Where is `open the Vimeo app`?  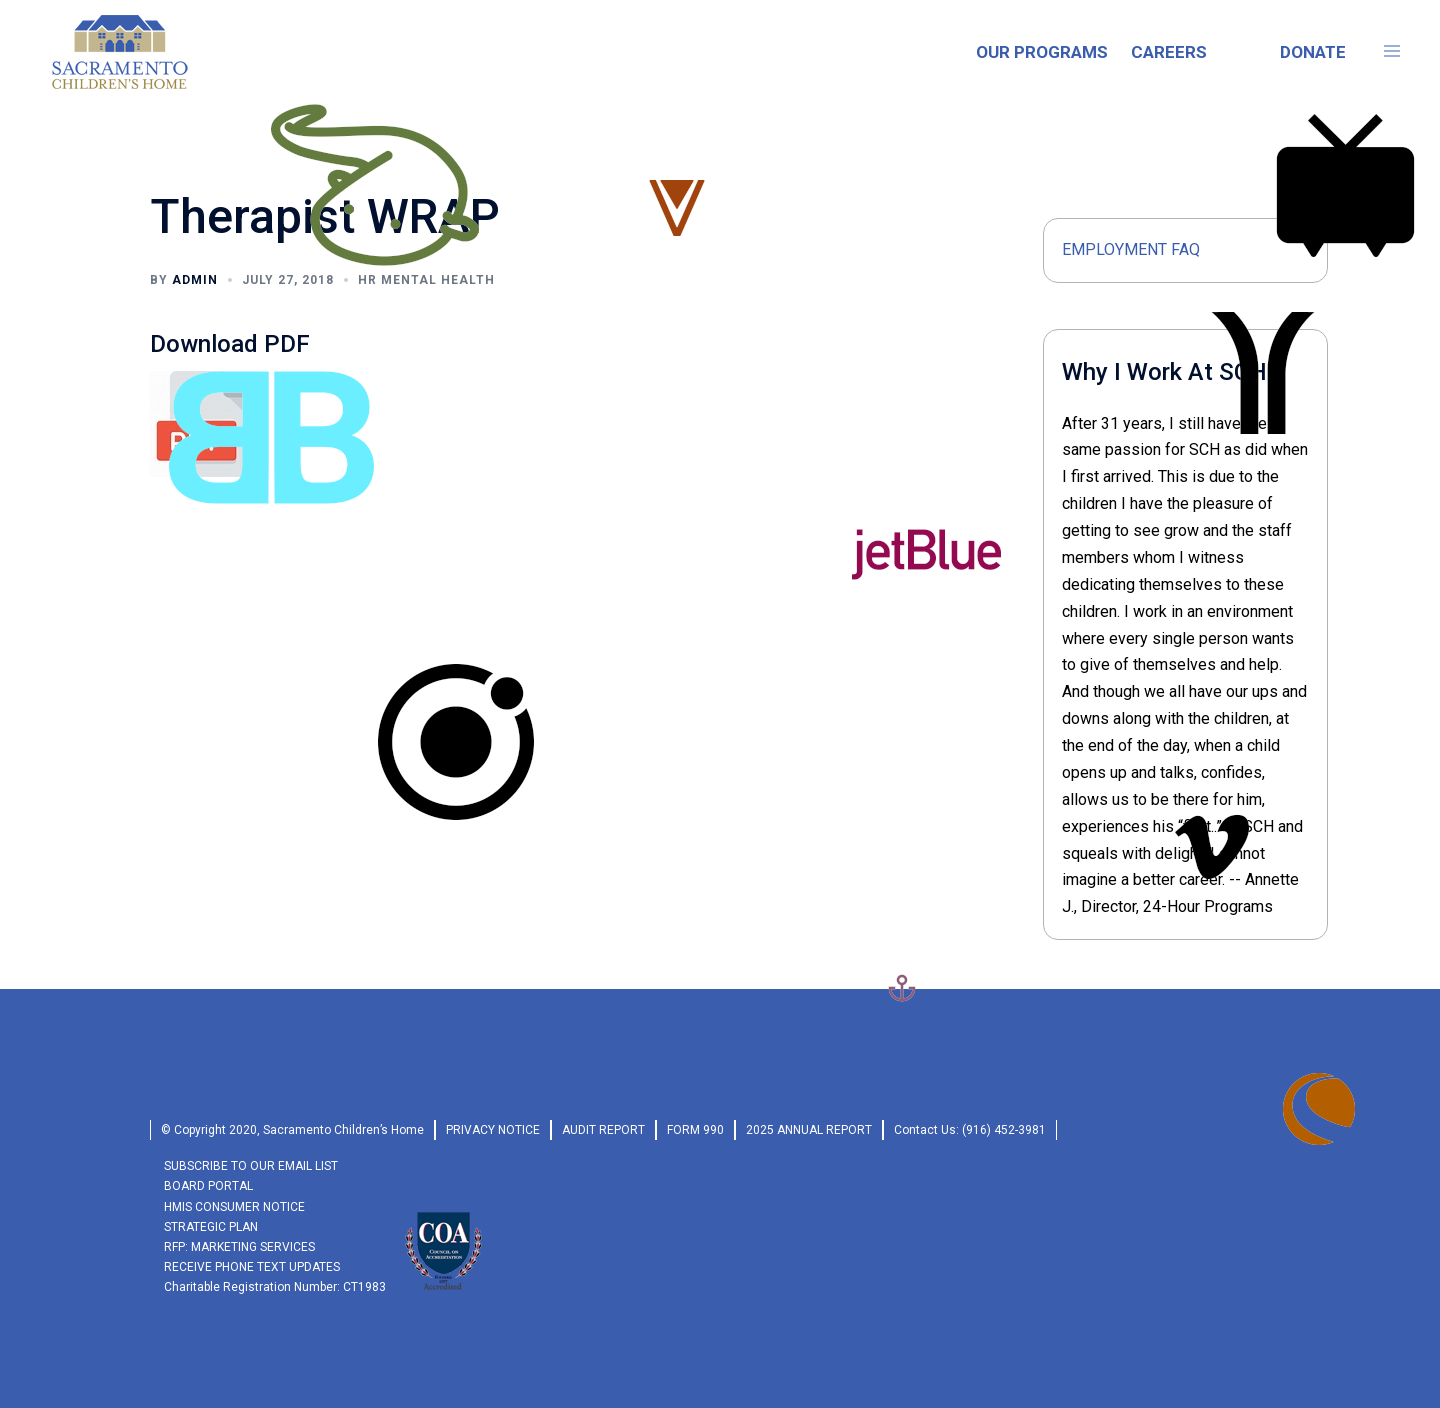
open the Vimeo app is located at coordinates (1212, 847).